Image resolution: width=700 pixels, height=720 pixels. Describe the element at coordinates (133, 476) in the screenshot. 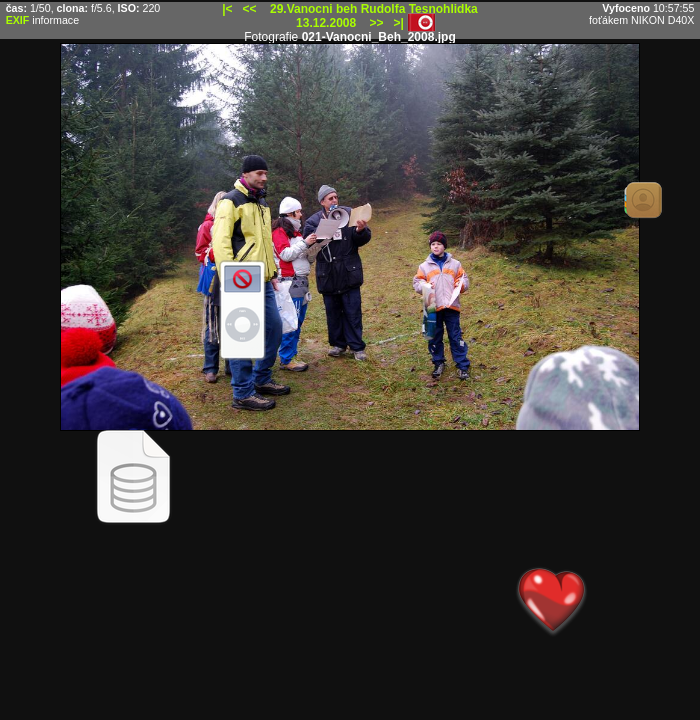

I see `sql database file` at that location.